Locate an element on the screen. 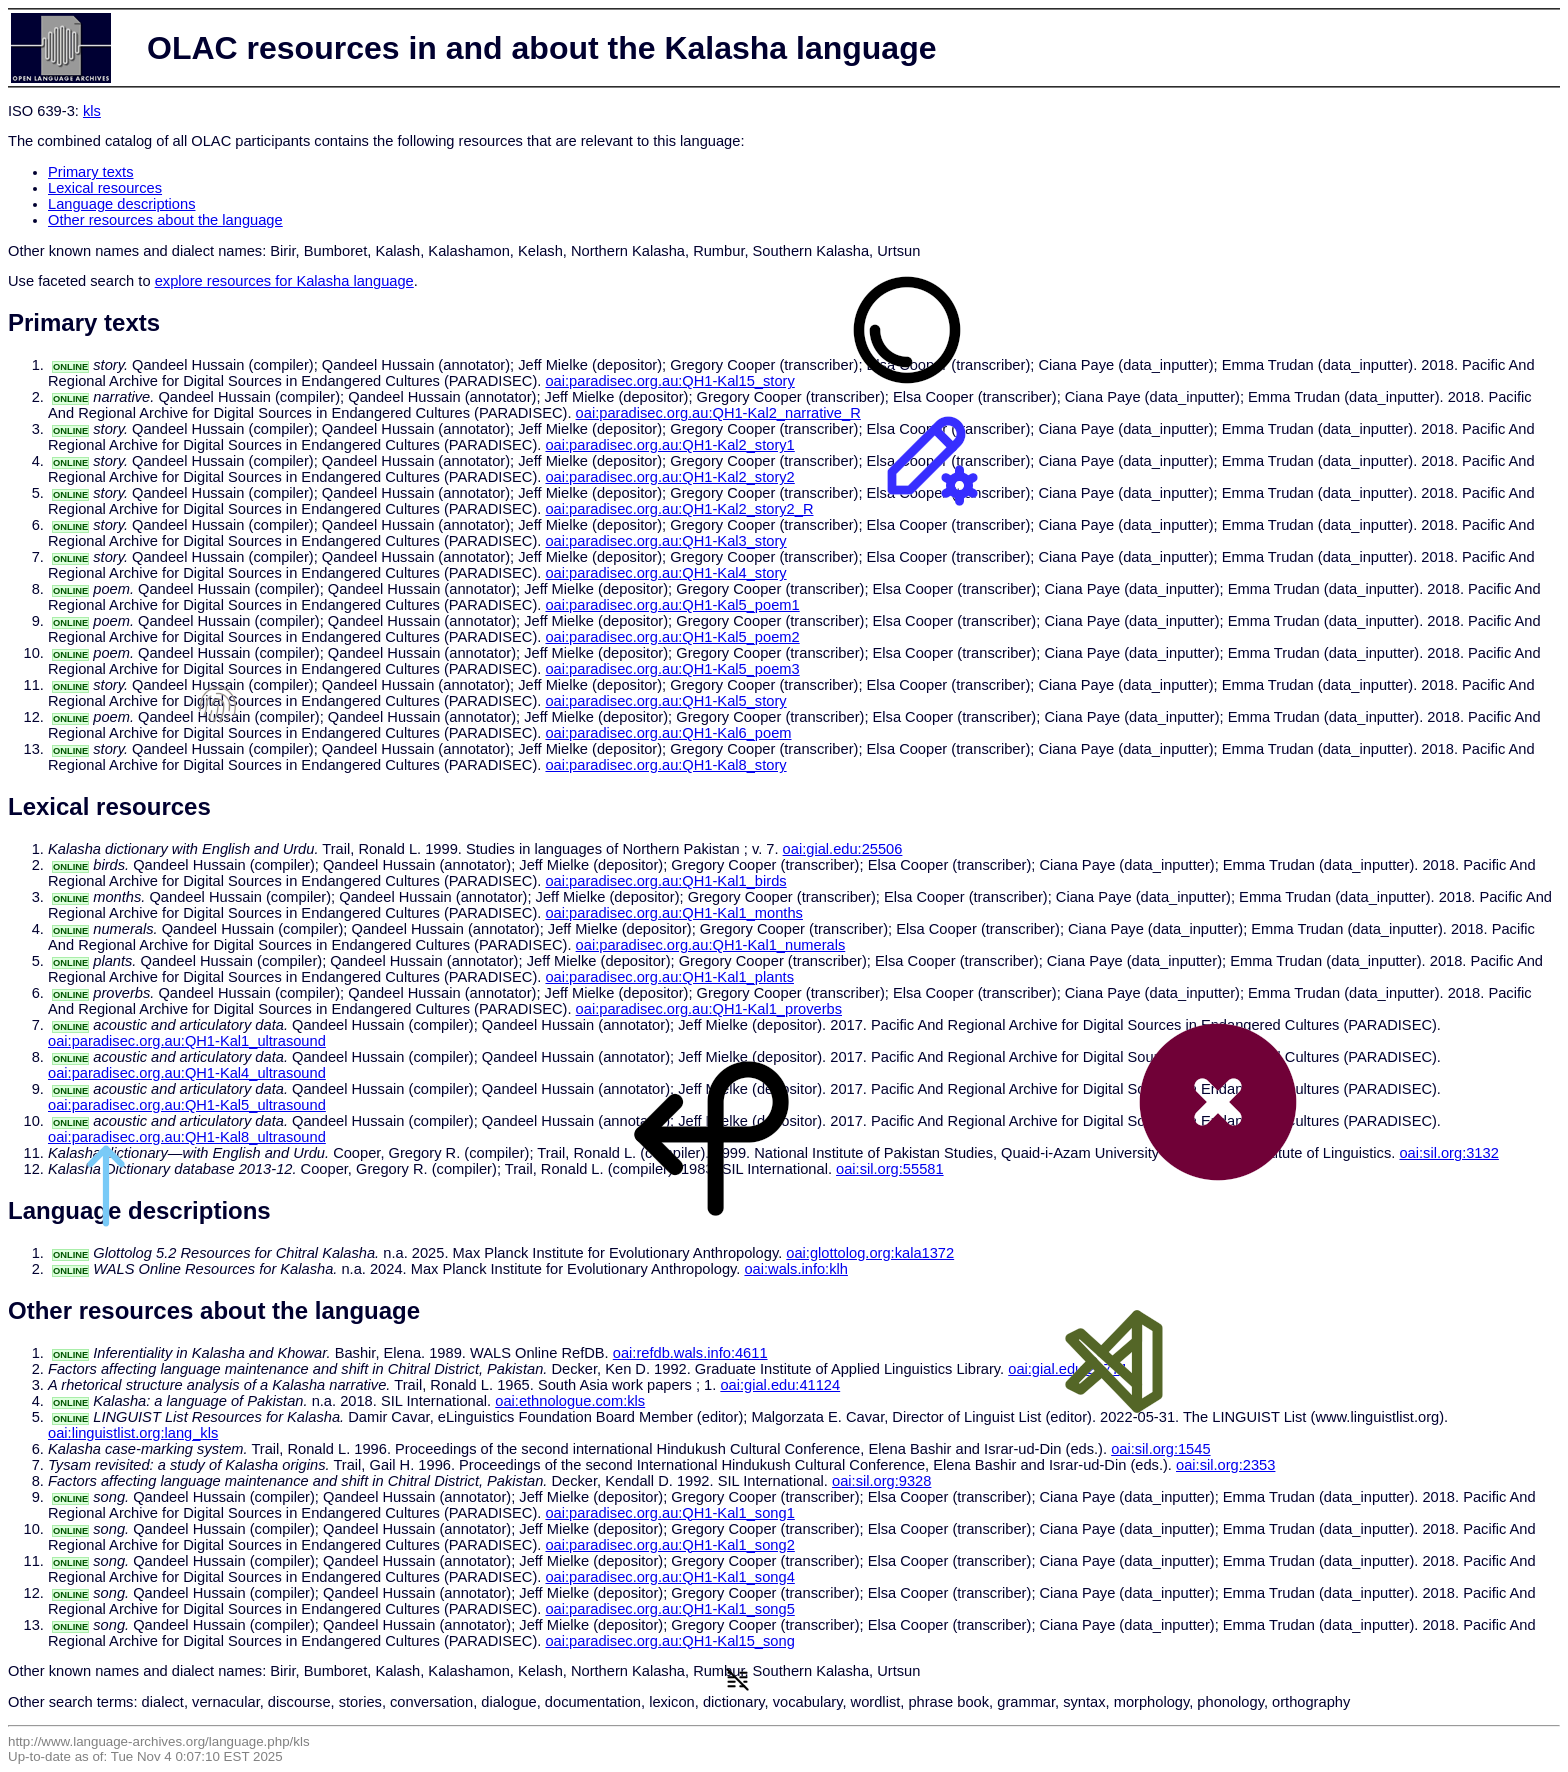 Image resolution: width=1568 pixels, height=1772 pixels. open visual studio code is located at coordinates (1116, 1361).